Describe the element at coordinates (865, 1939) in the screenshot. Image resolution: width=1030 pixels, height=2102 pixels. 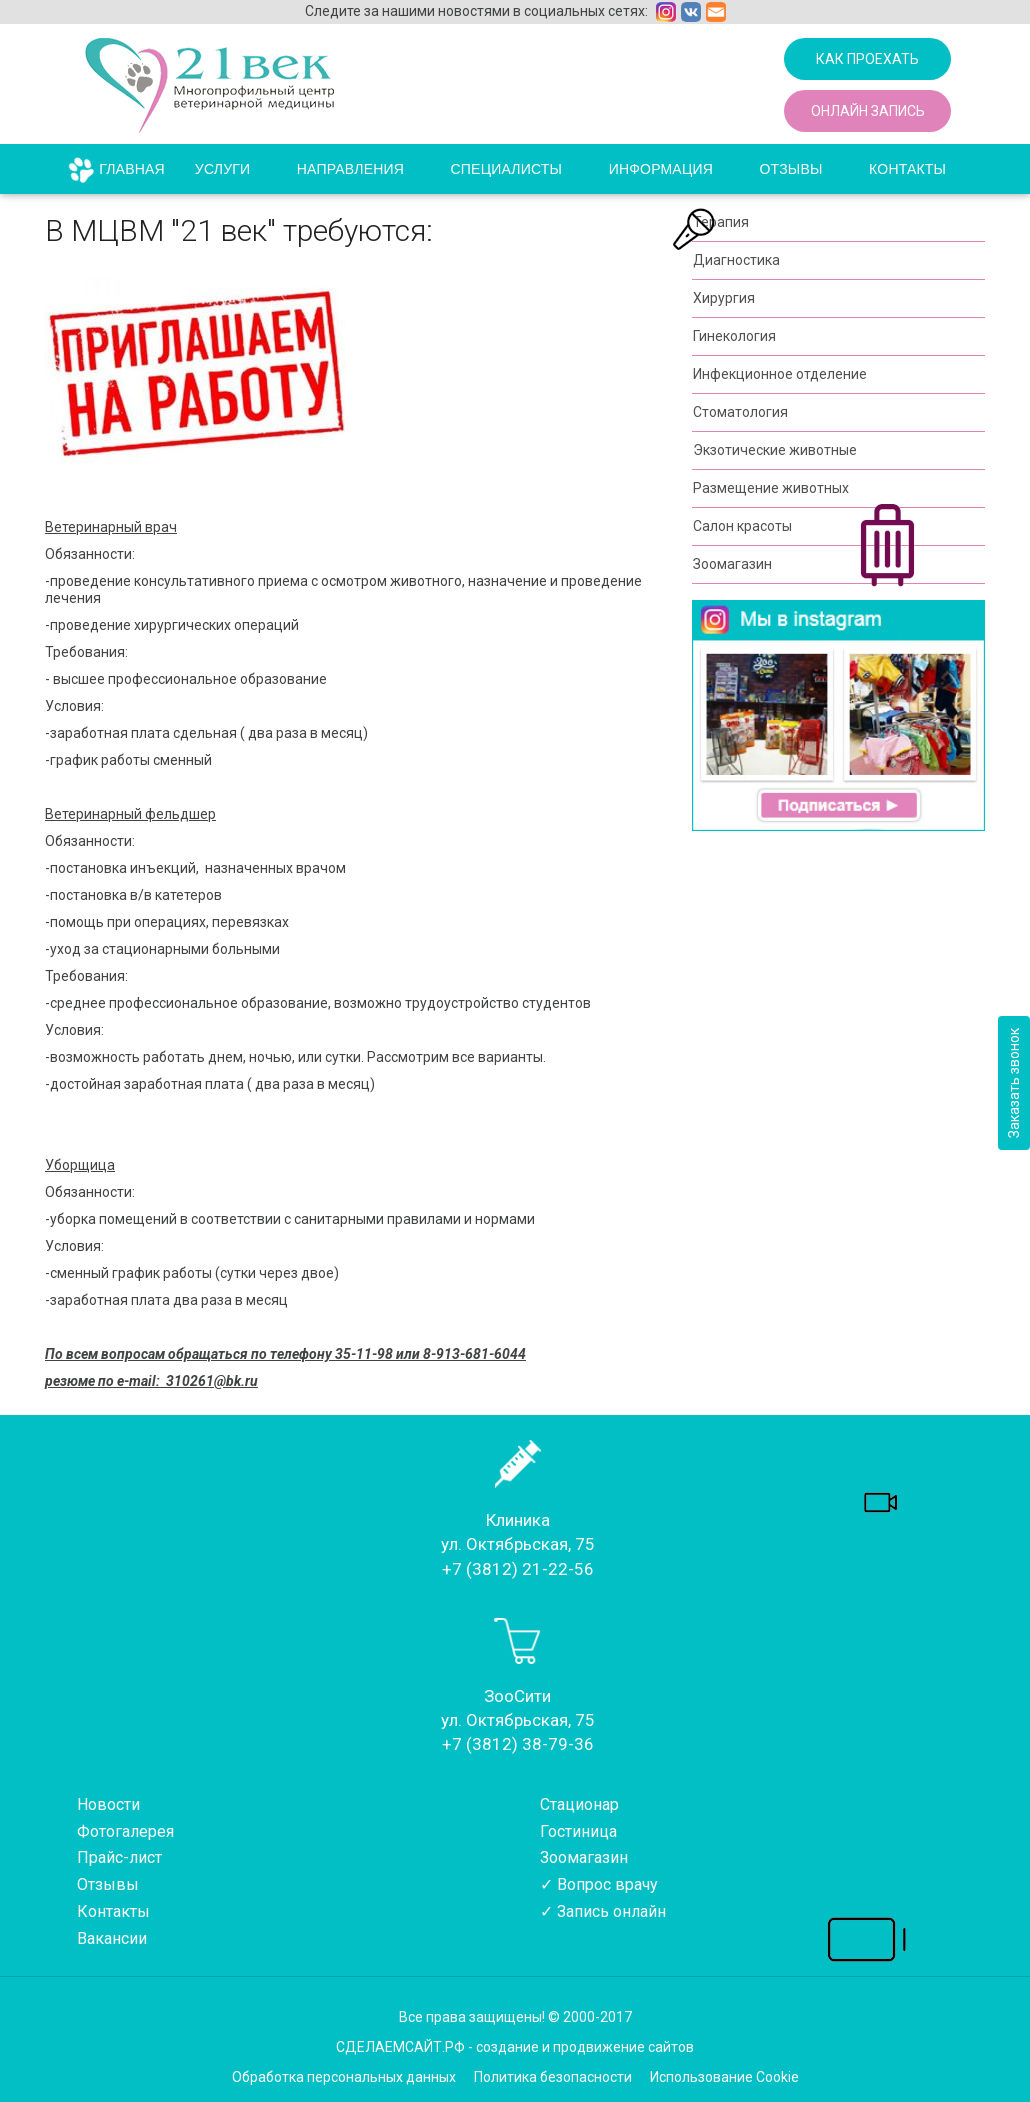
I see `indicates battery is empty or depleted` at that location.